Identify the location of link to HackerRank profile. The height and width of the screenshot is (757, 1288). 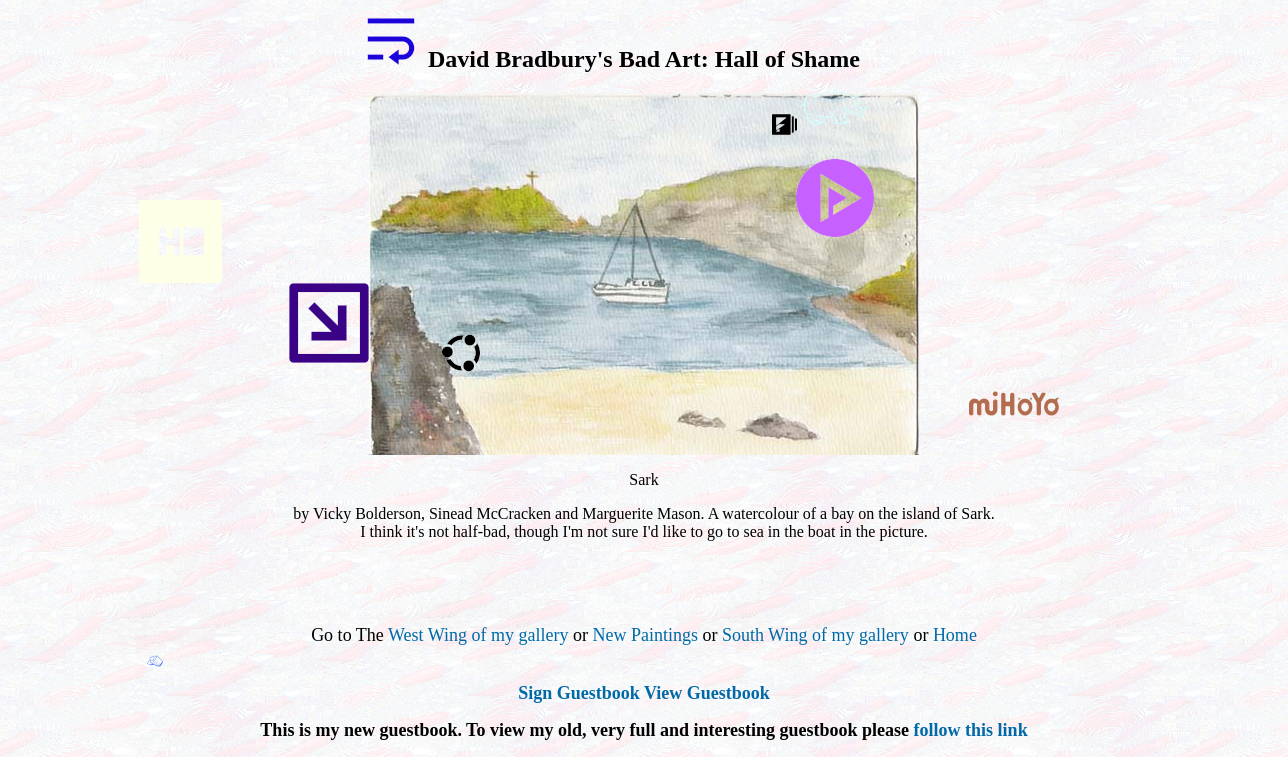
(180, 241).